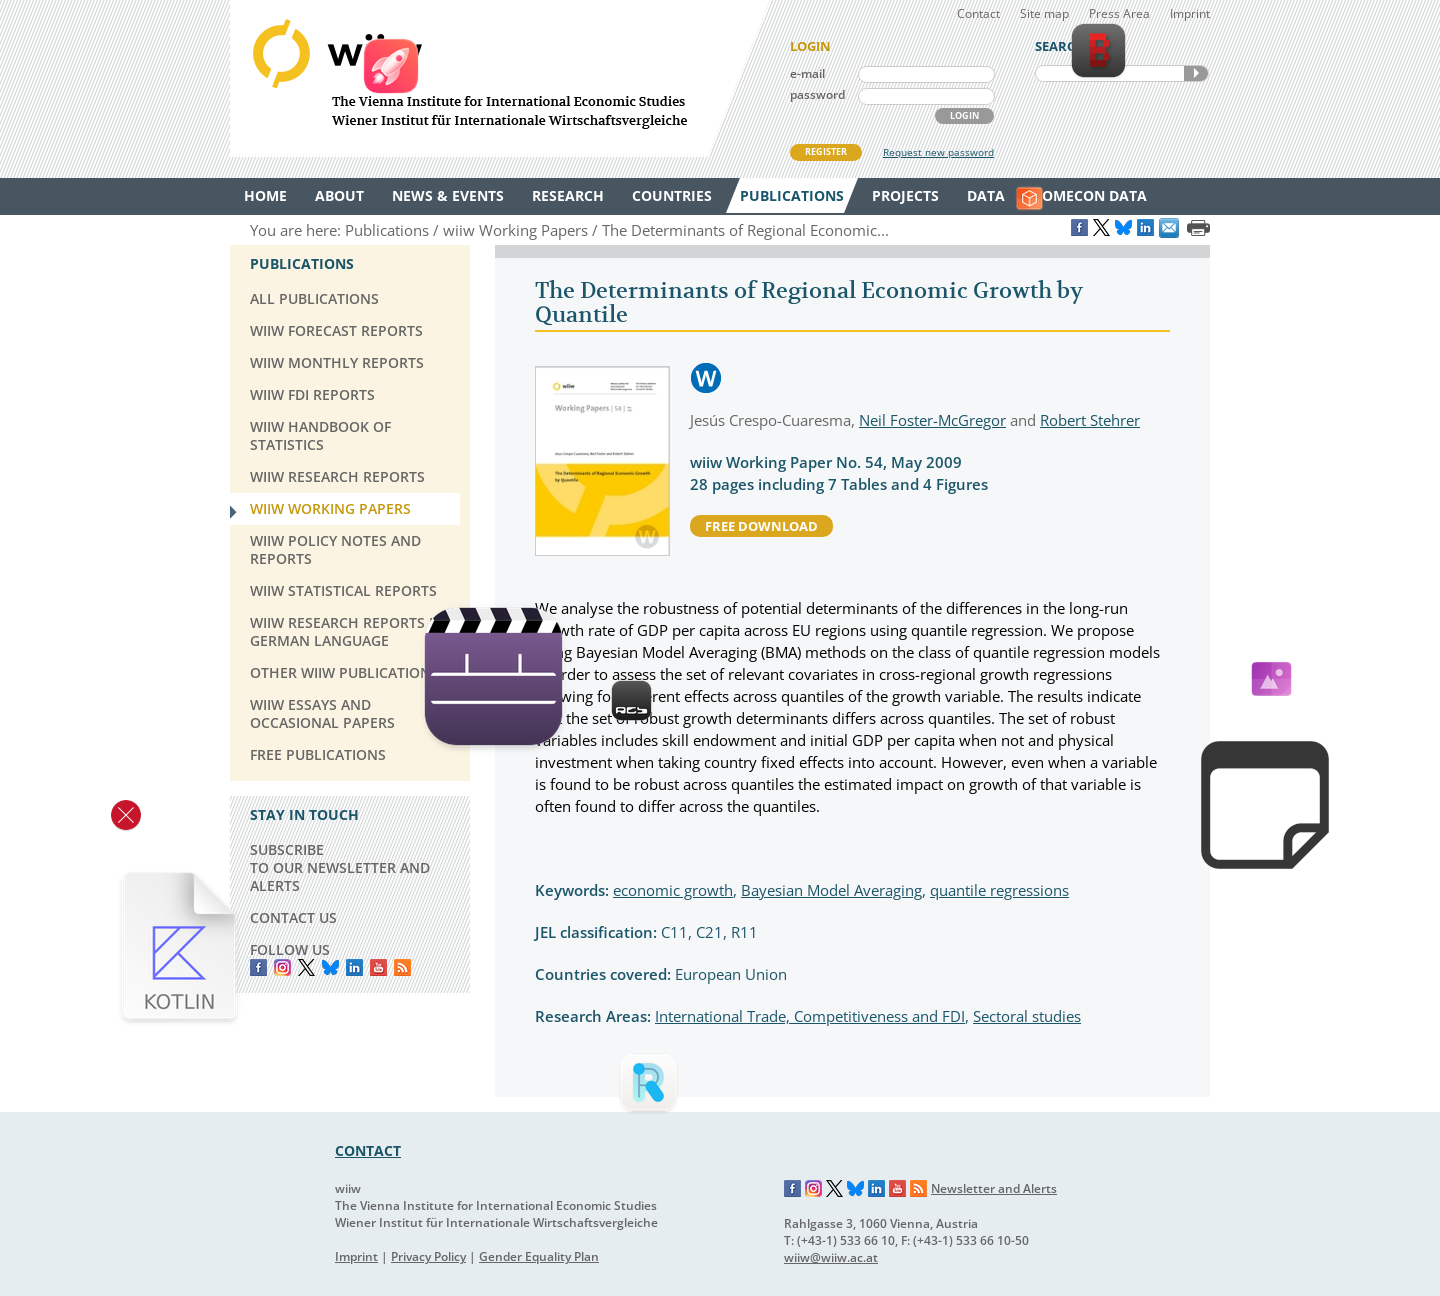  I want to click on open an STL 3D model file, so click(1029, 197).